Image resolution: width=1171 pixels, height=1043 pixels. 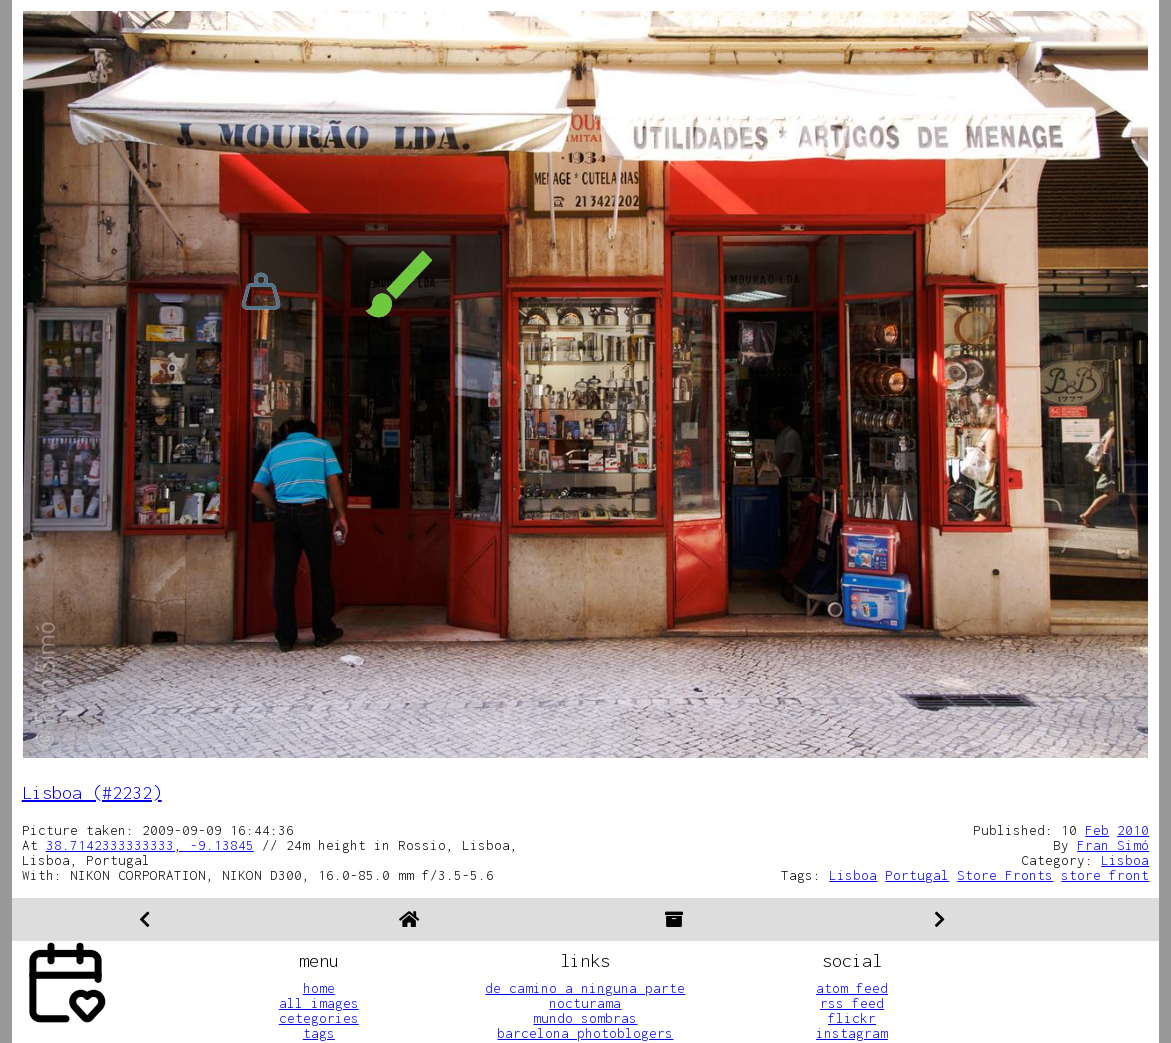 I want to click on set or adjust item weight, so click(x=261, y=292).